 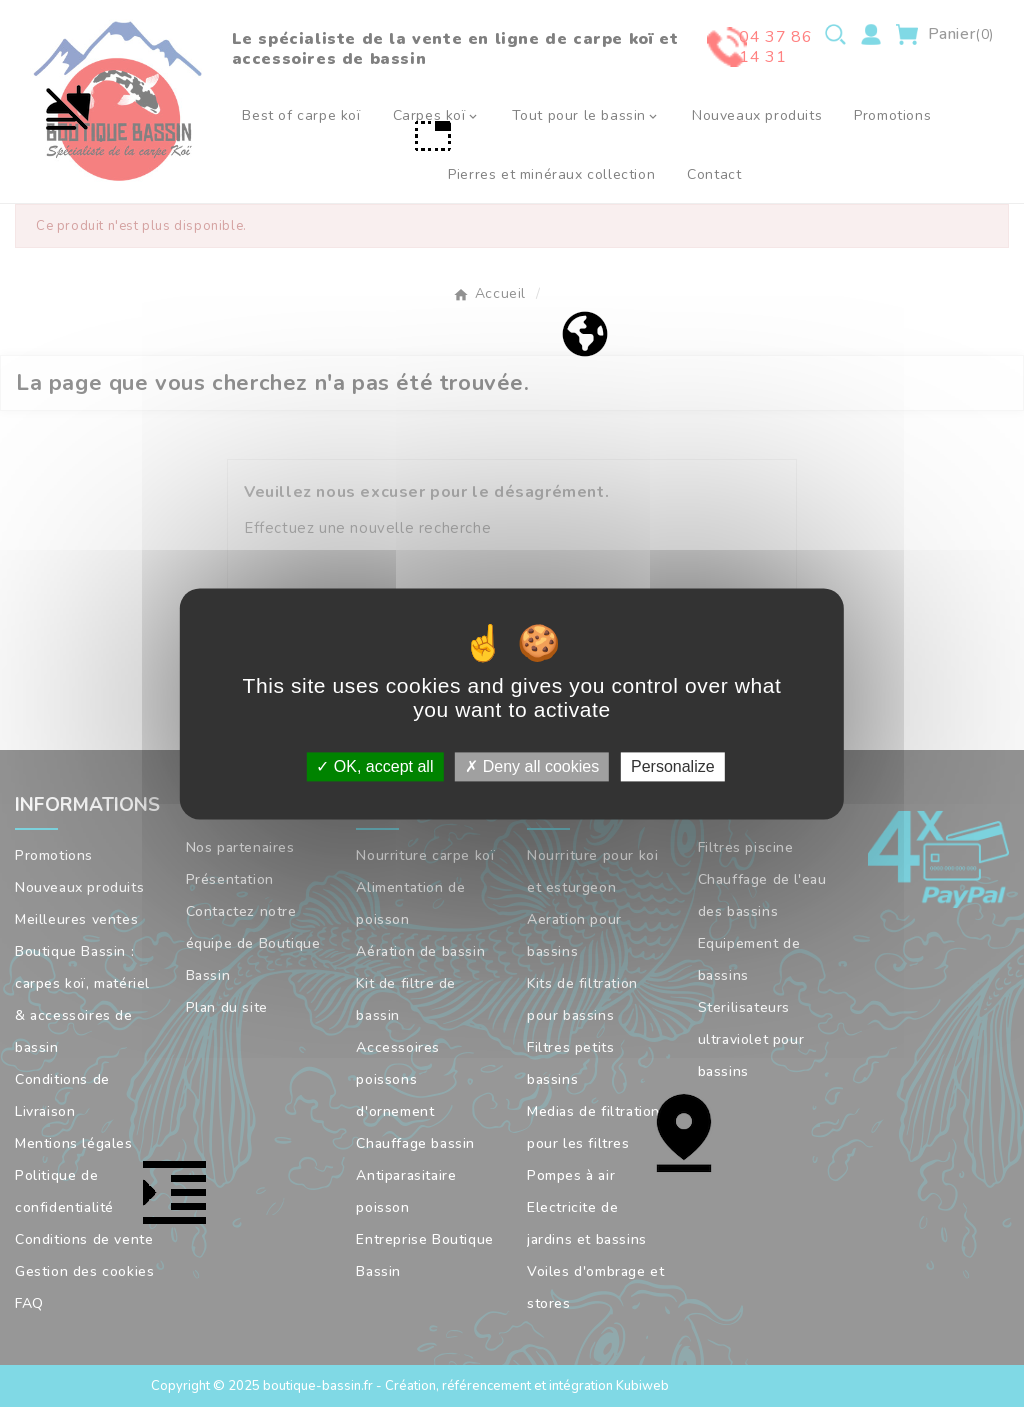 What do you see at coordinates (174, 1192) in the screenshot?
I see `increase text indentation` at bounding box center [174, 1192].